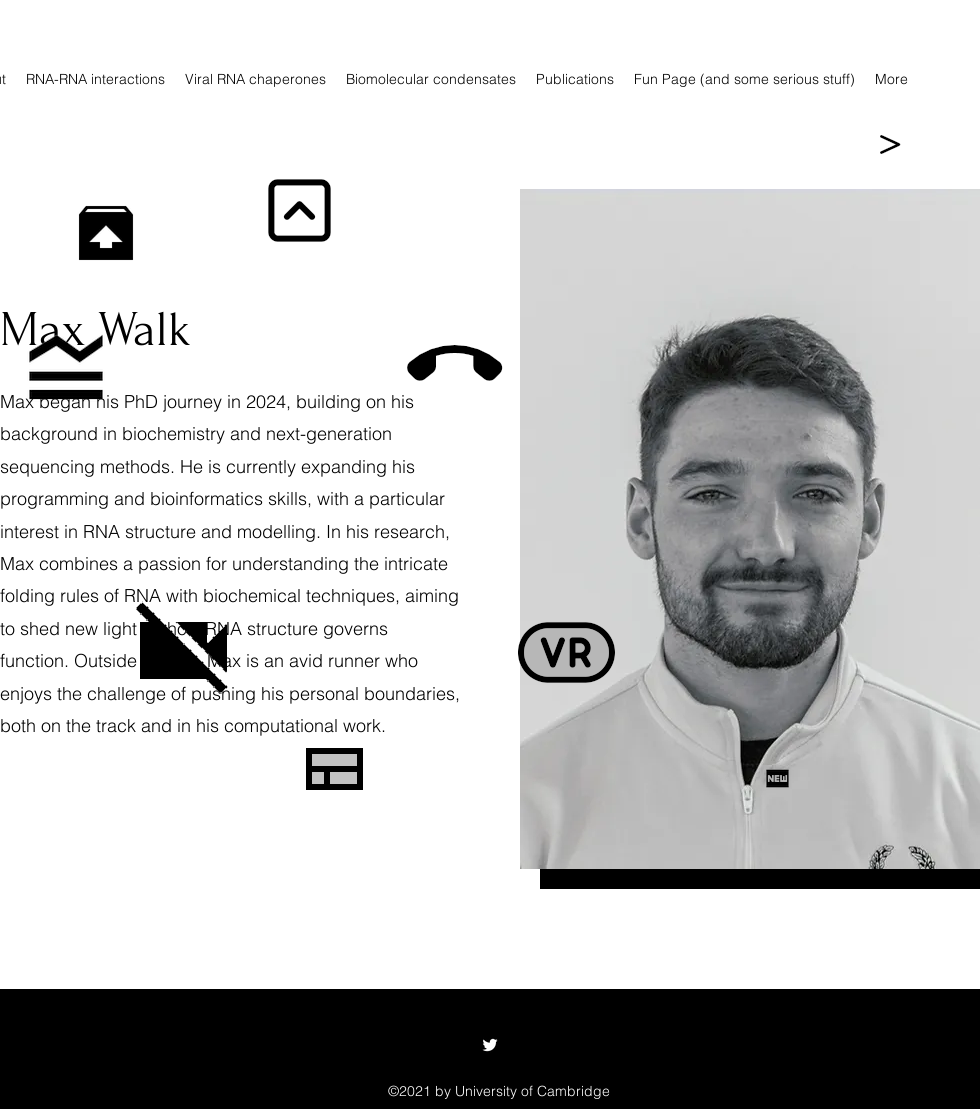 The width and height of the screenshot is (980, 1109). What do you see at coordinates (889, 144) in the screenshot?
I see `navigate to the next item or page` at bounding box center [889, 144].